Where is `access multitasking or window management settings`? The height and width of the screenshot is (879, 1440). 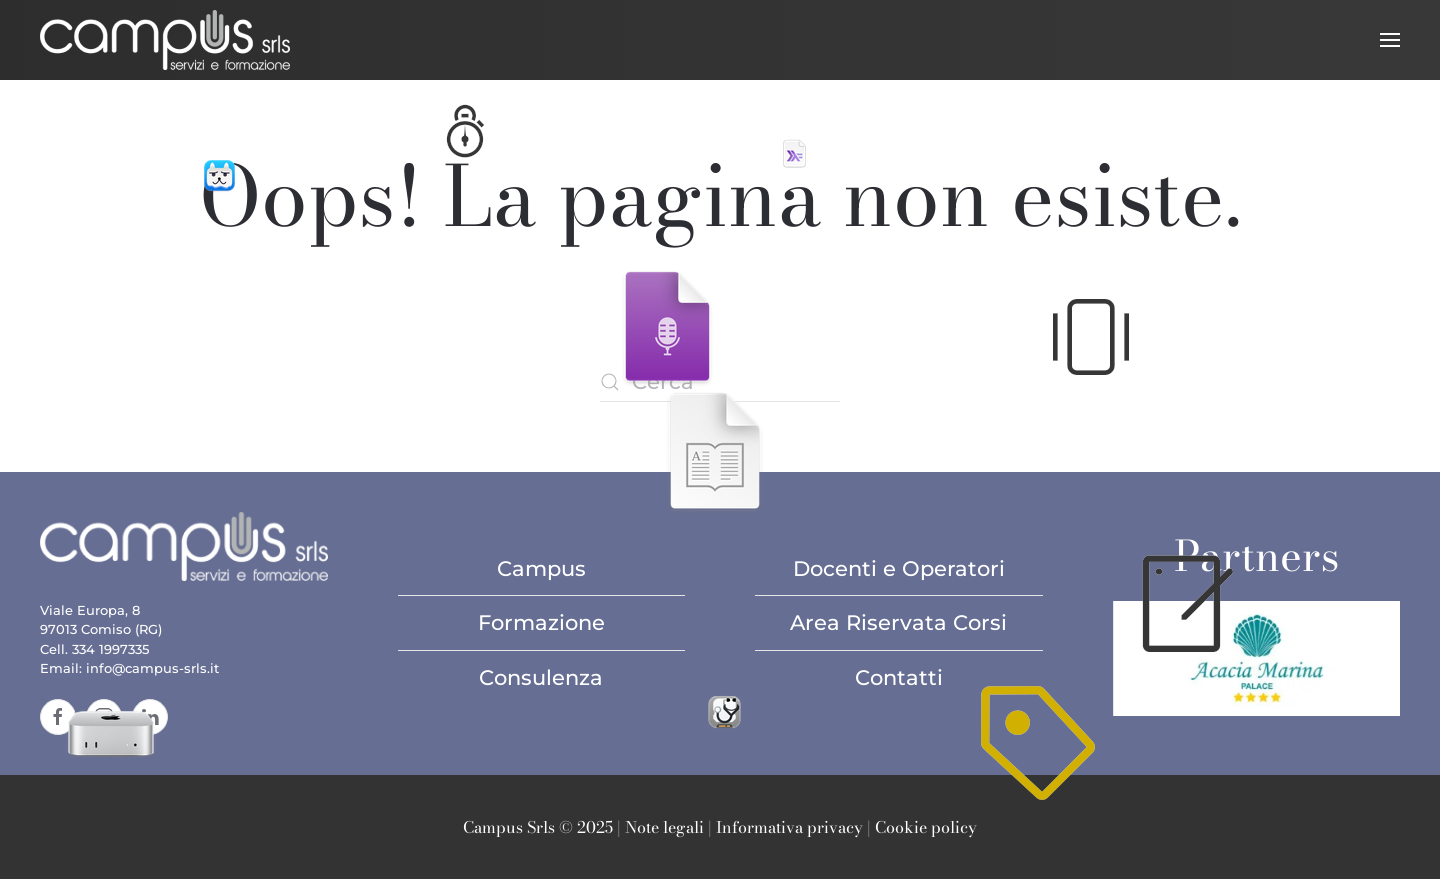
access multitasking or window management settings is located at coordinates (1091, 337).